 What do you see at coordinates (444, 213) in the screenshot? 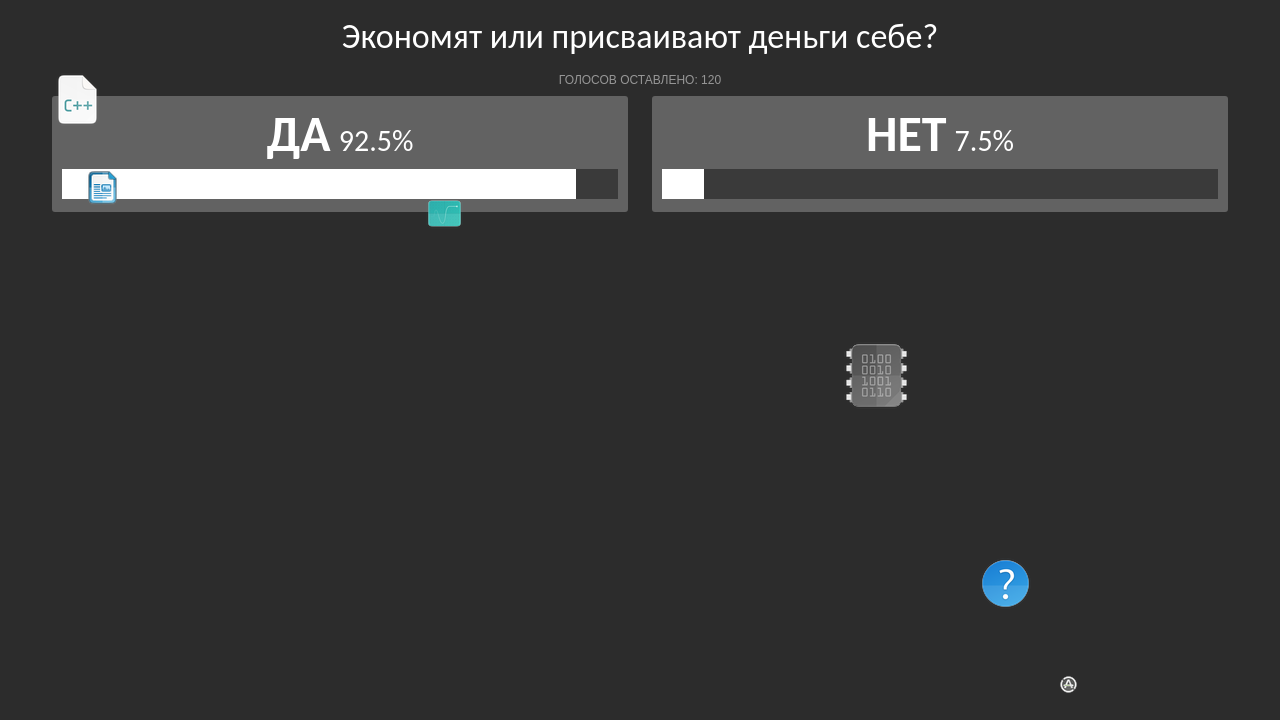
I see `open system resource usage monitor` at bounding box center [444, 213].